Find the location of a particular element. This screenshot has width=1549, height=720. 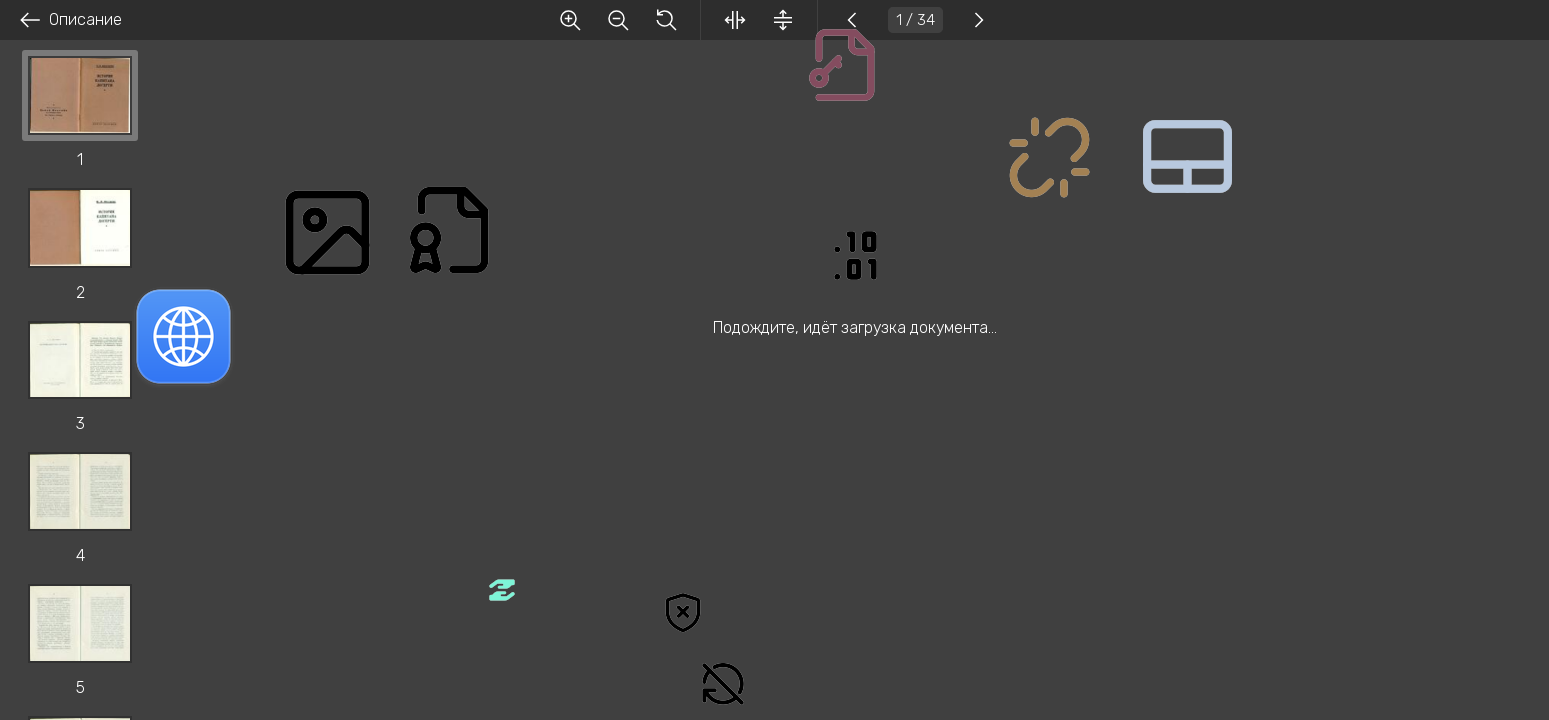

view certified or official document is located at coordinates (453, 230).